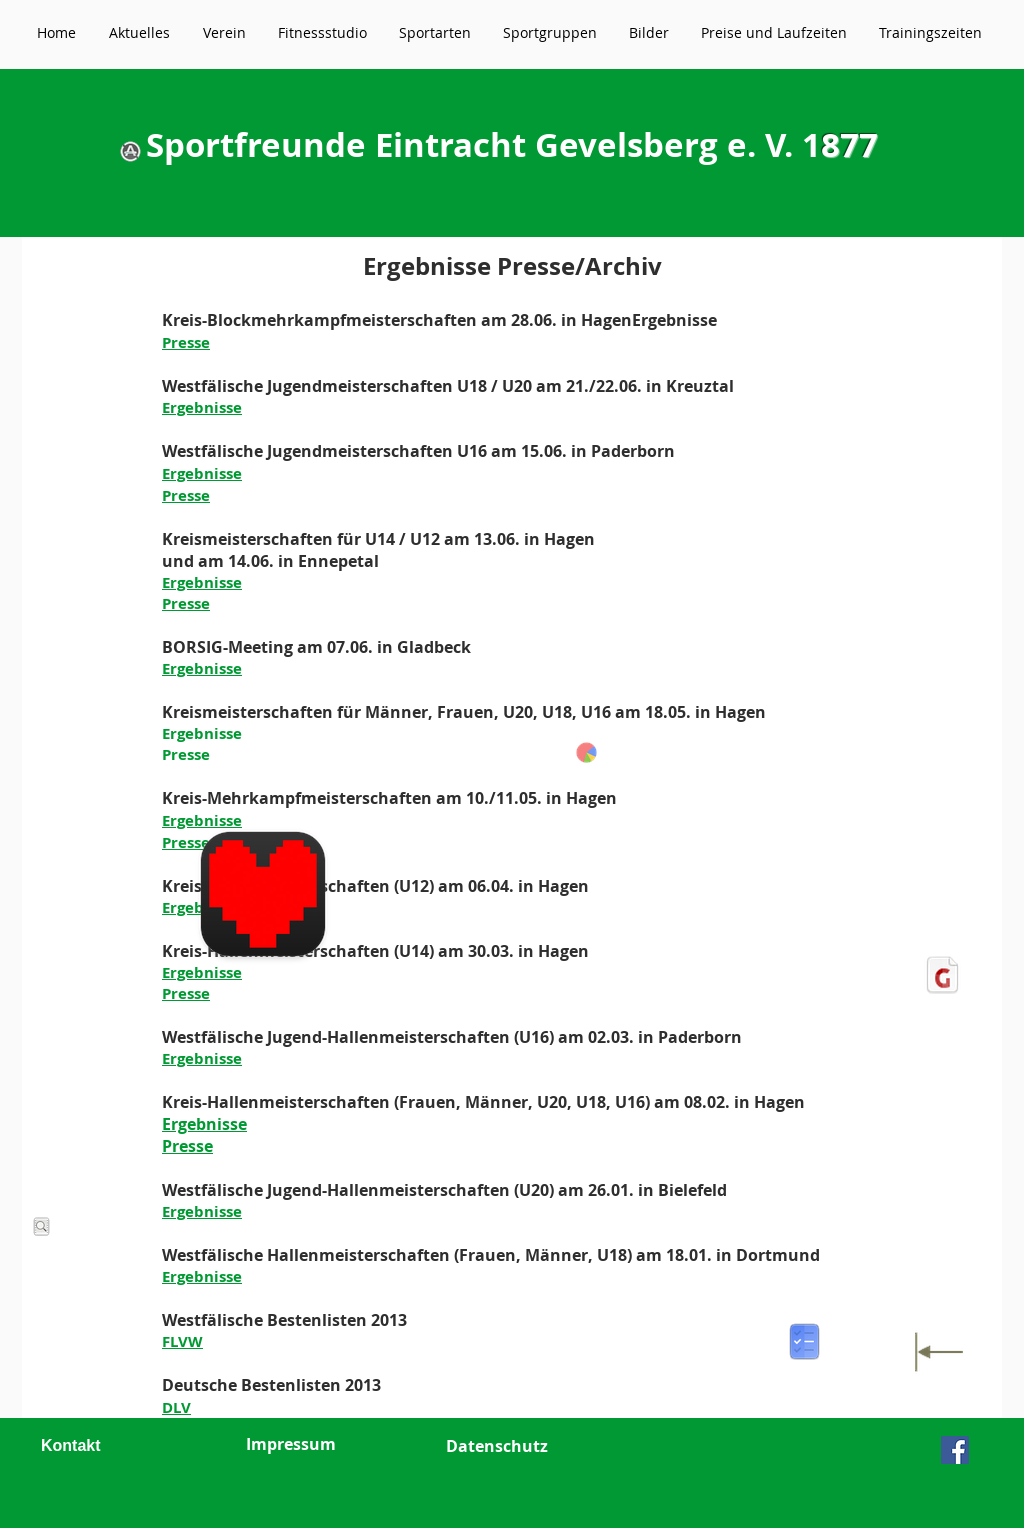  I want to click on go to the first item in a list or sequence, so click(939, 1352).